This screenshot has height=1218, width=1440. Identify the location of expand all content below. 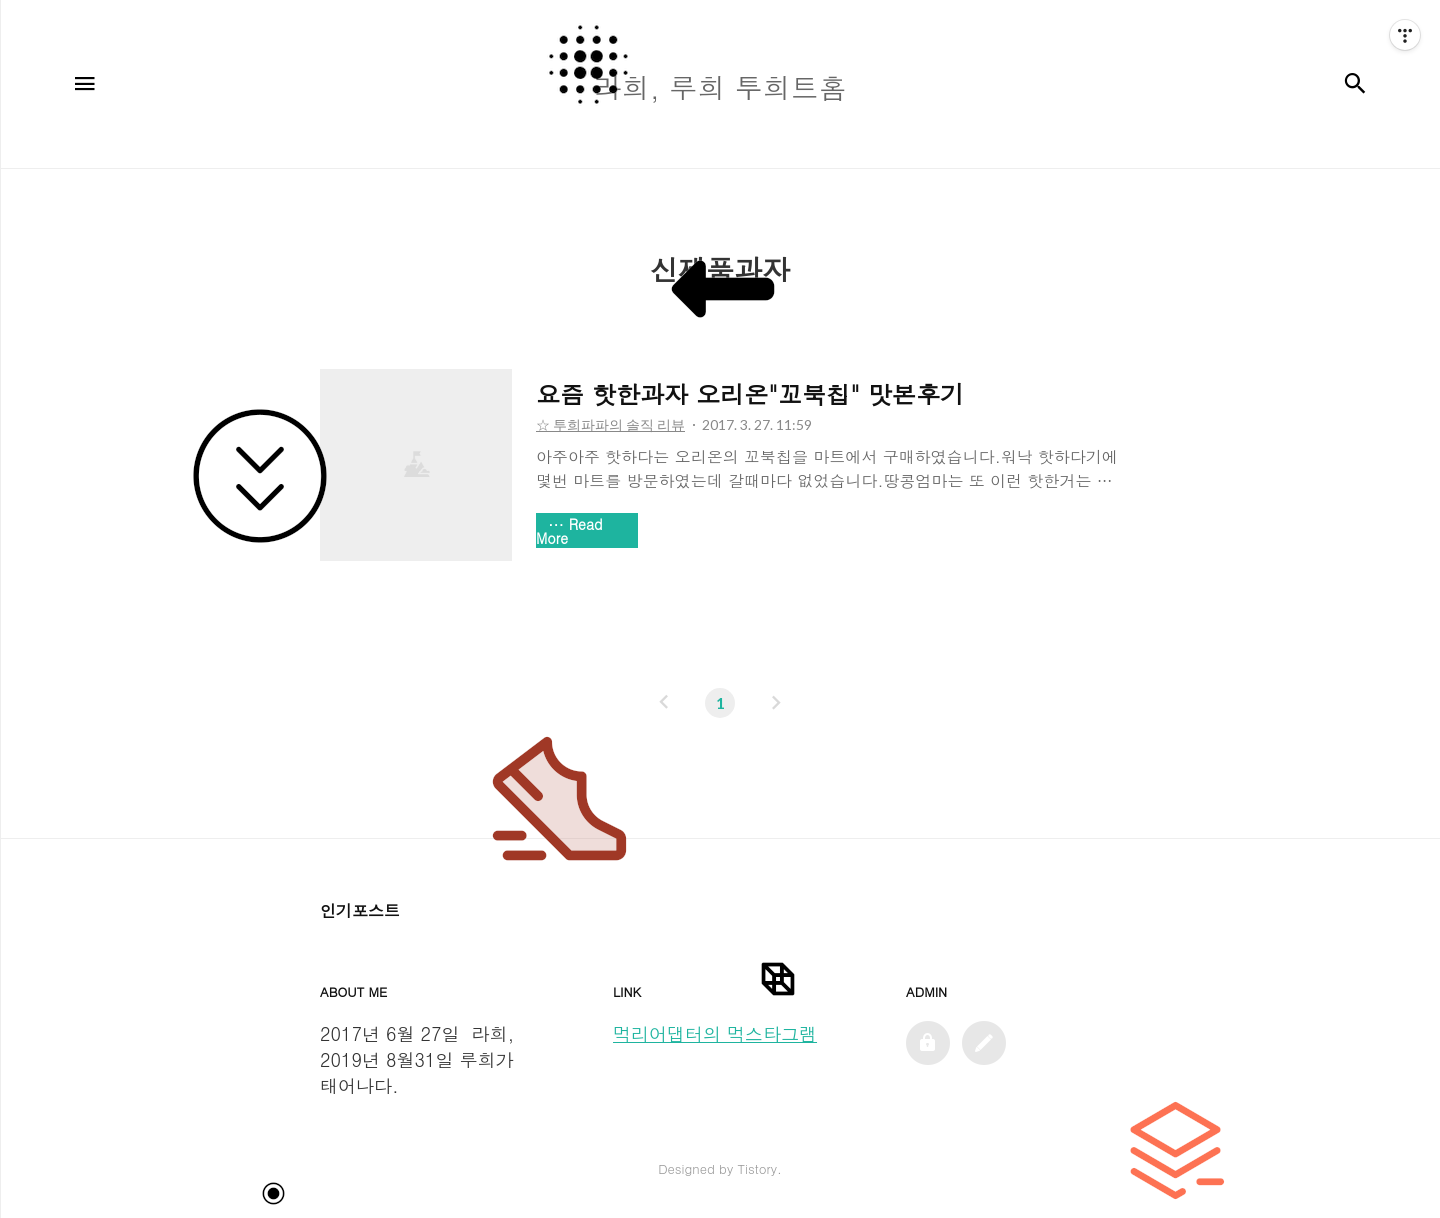
(260, 476).